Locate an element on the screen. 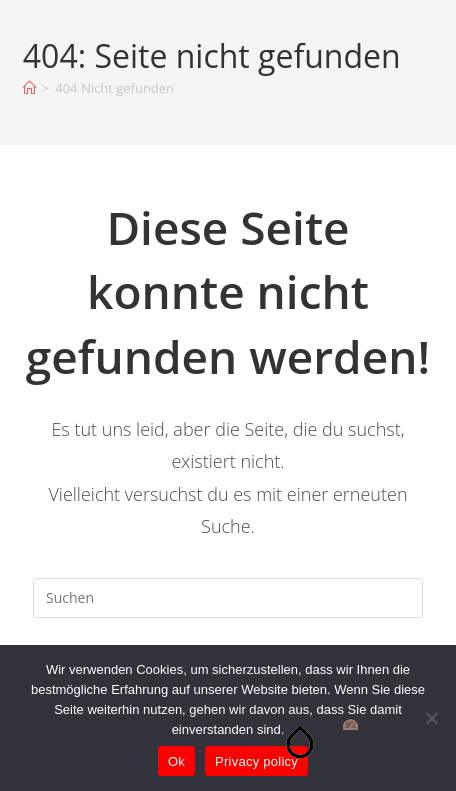 The width and height of the screenshot is (456, 791). view performance or speed metrics is located at coordinates (350, 725).